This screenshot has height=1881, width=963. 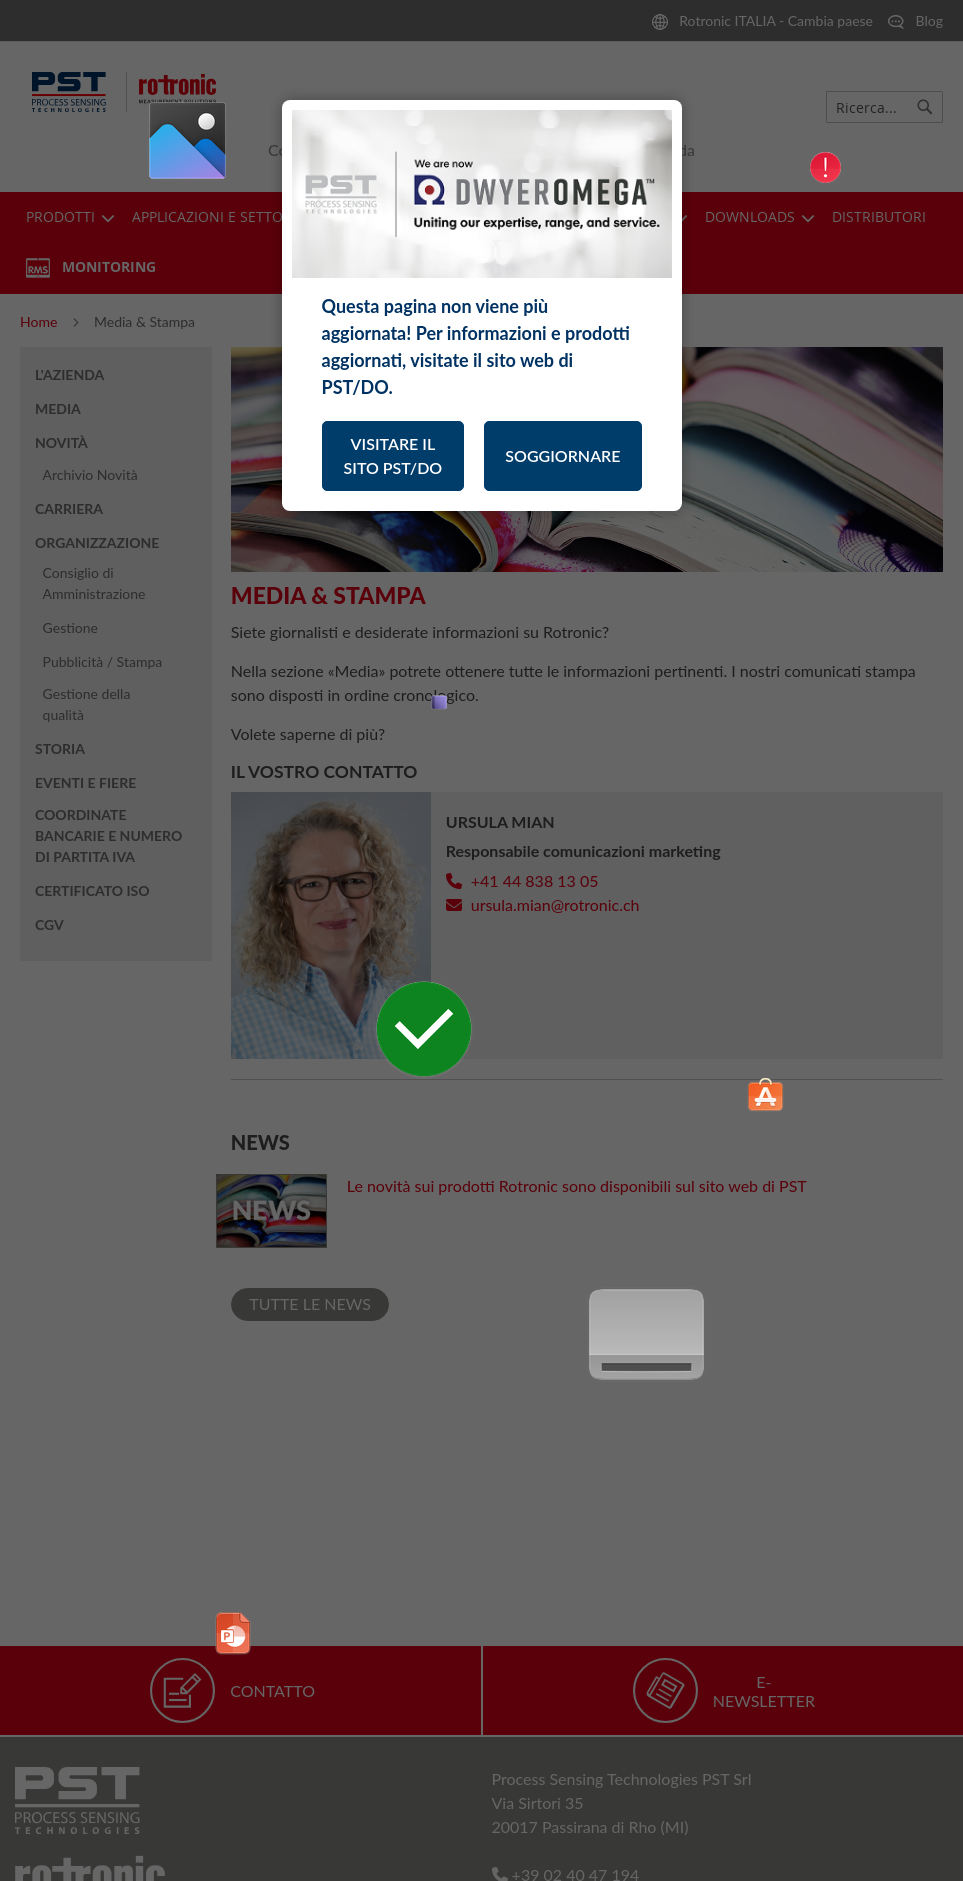 I want to click on access desktop folder, so click(x=439, y=702).